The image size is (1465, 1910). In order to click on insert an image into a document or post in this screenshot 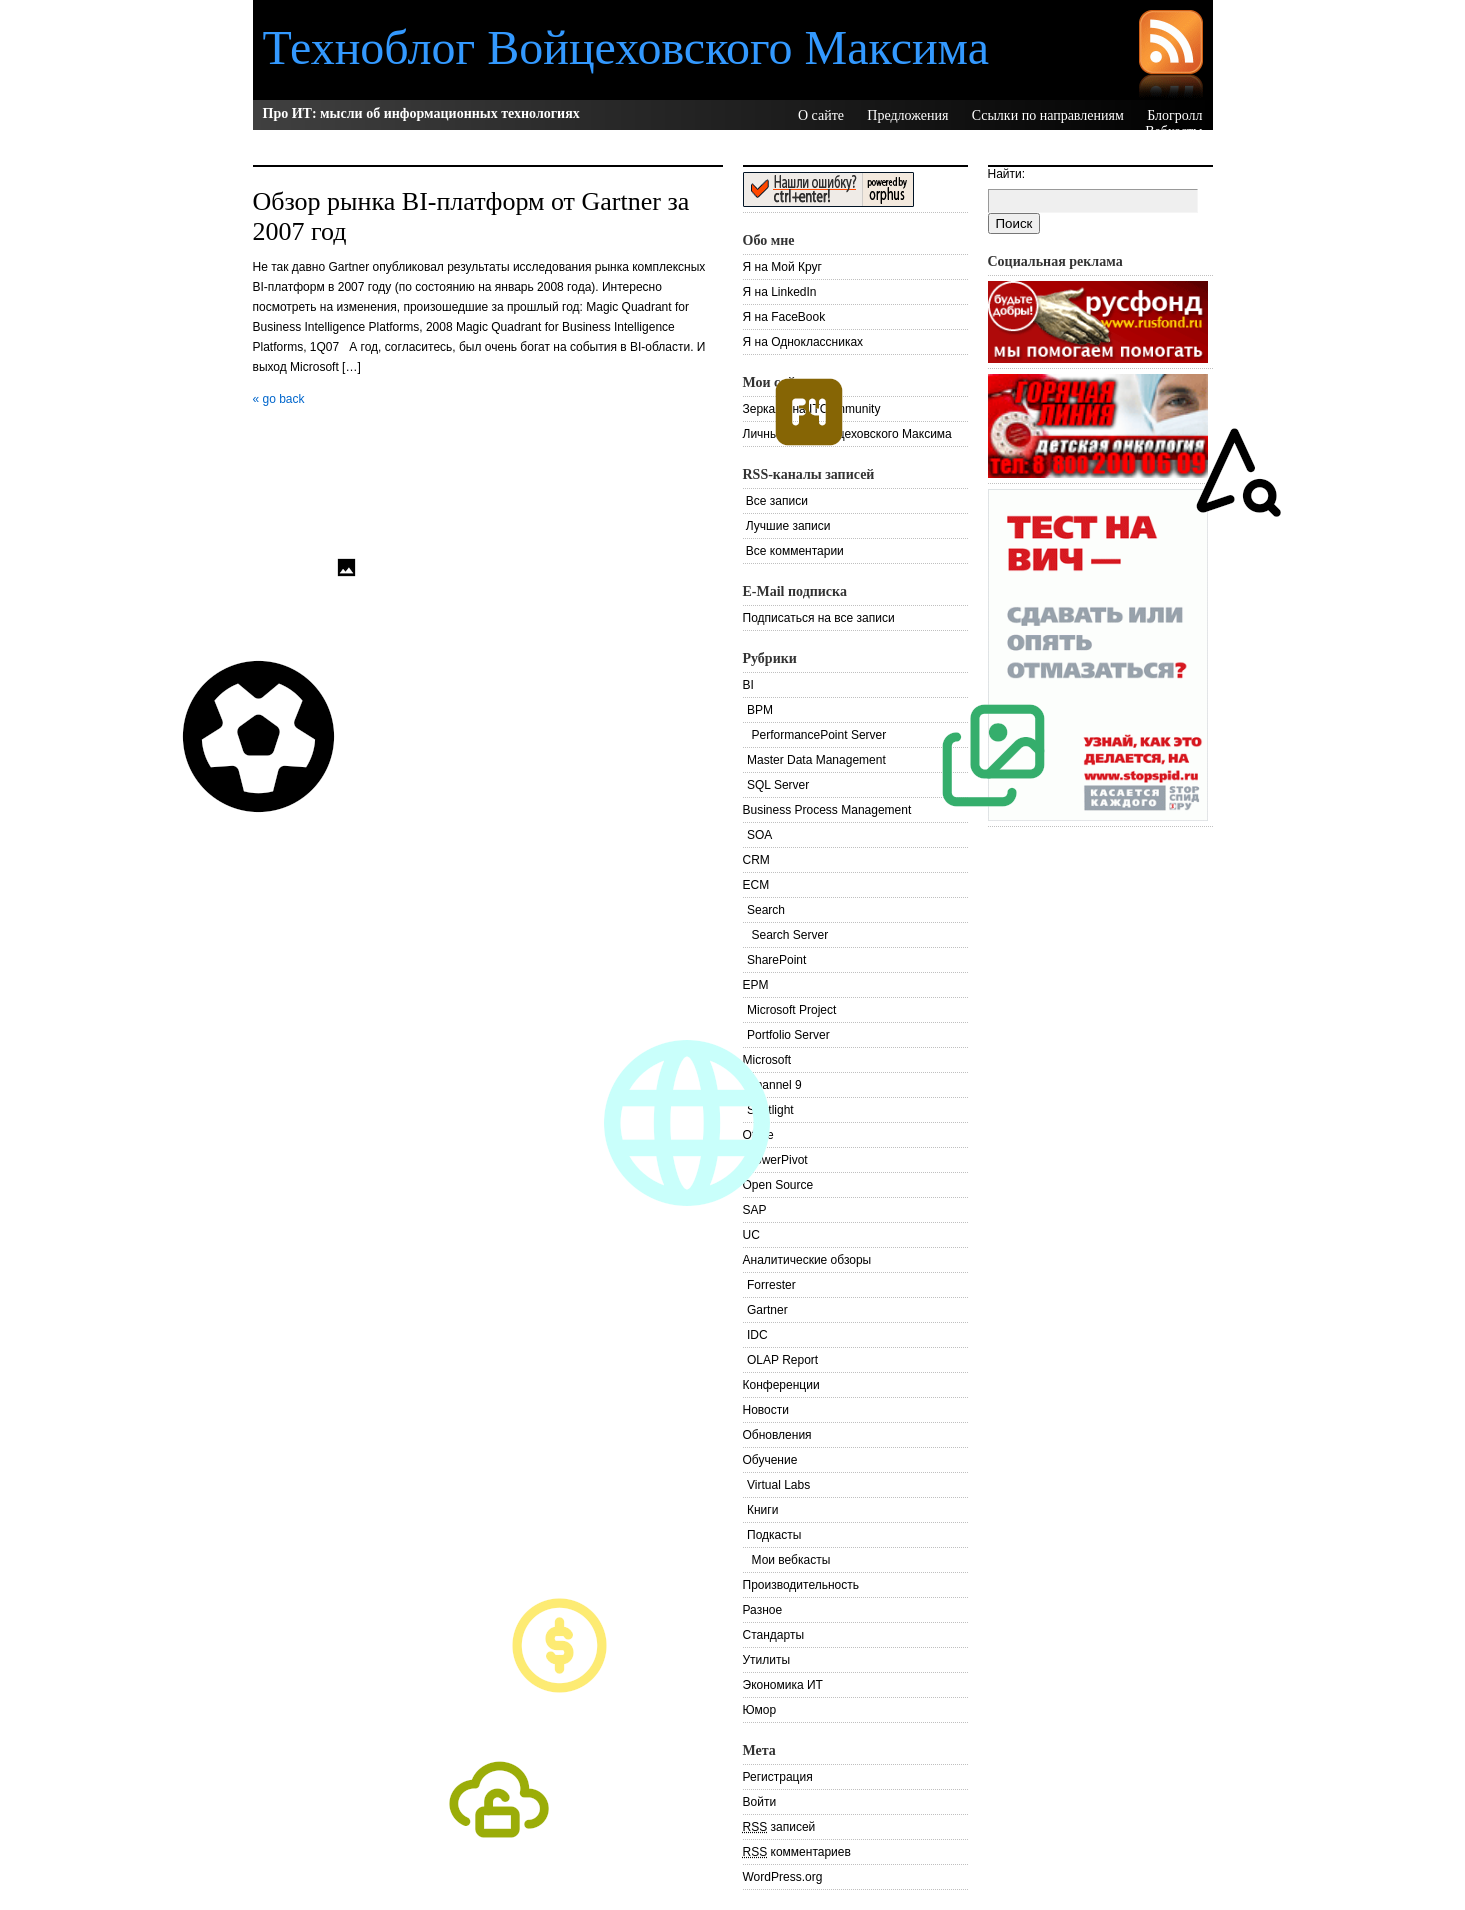, I will do `click(346, 567)`.